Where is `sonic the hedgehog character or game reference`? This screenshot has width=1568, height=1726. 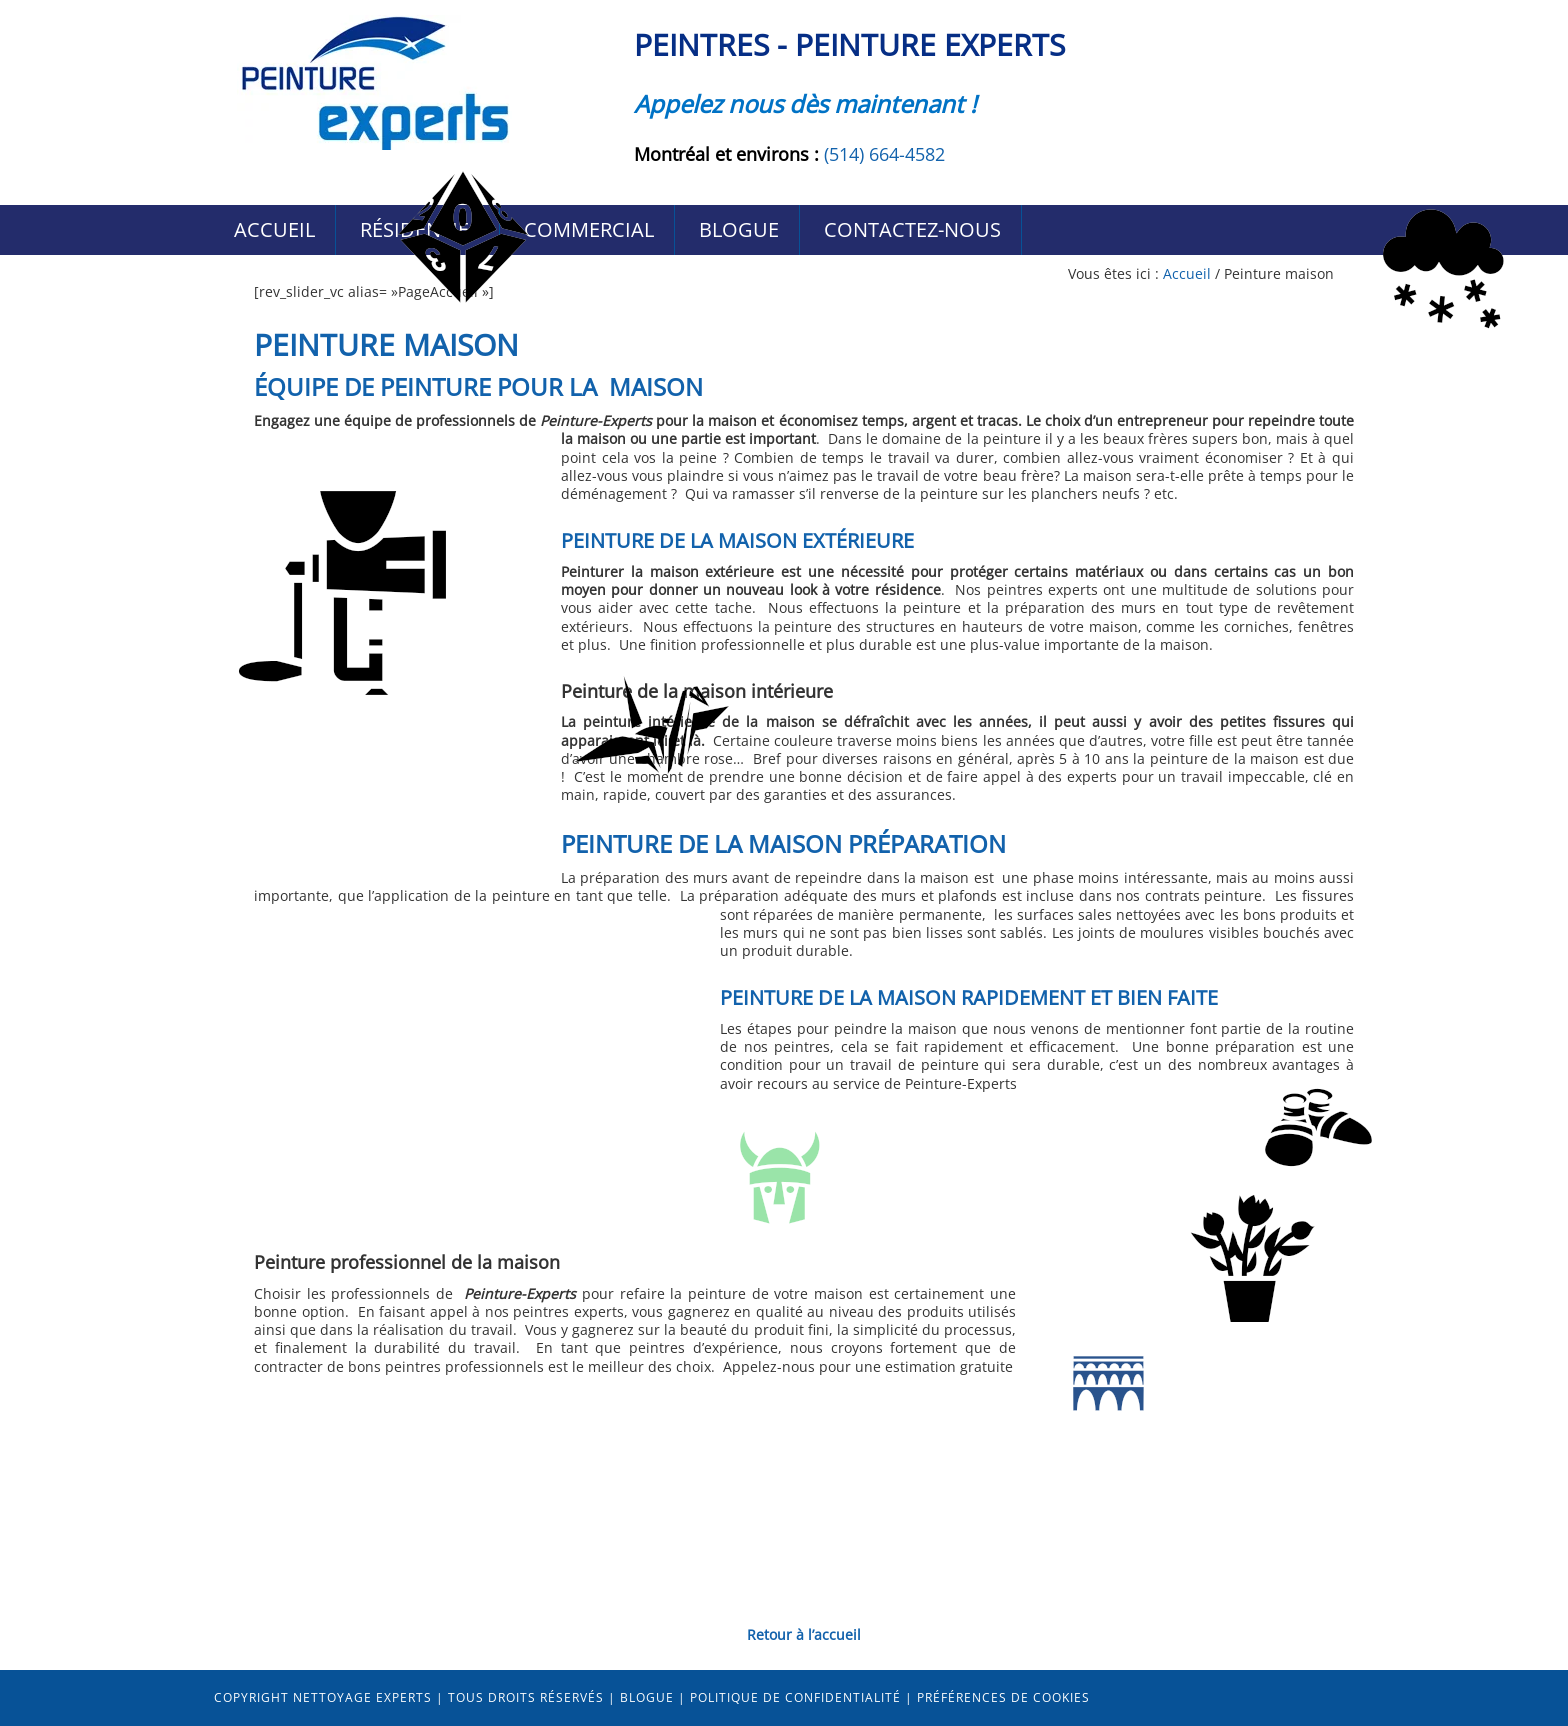
sonic the hedgehog character or game reference is located at coordinates (1318, 1127).